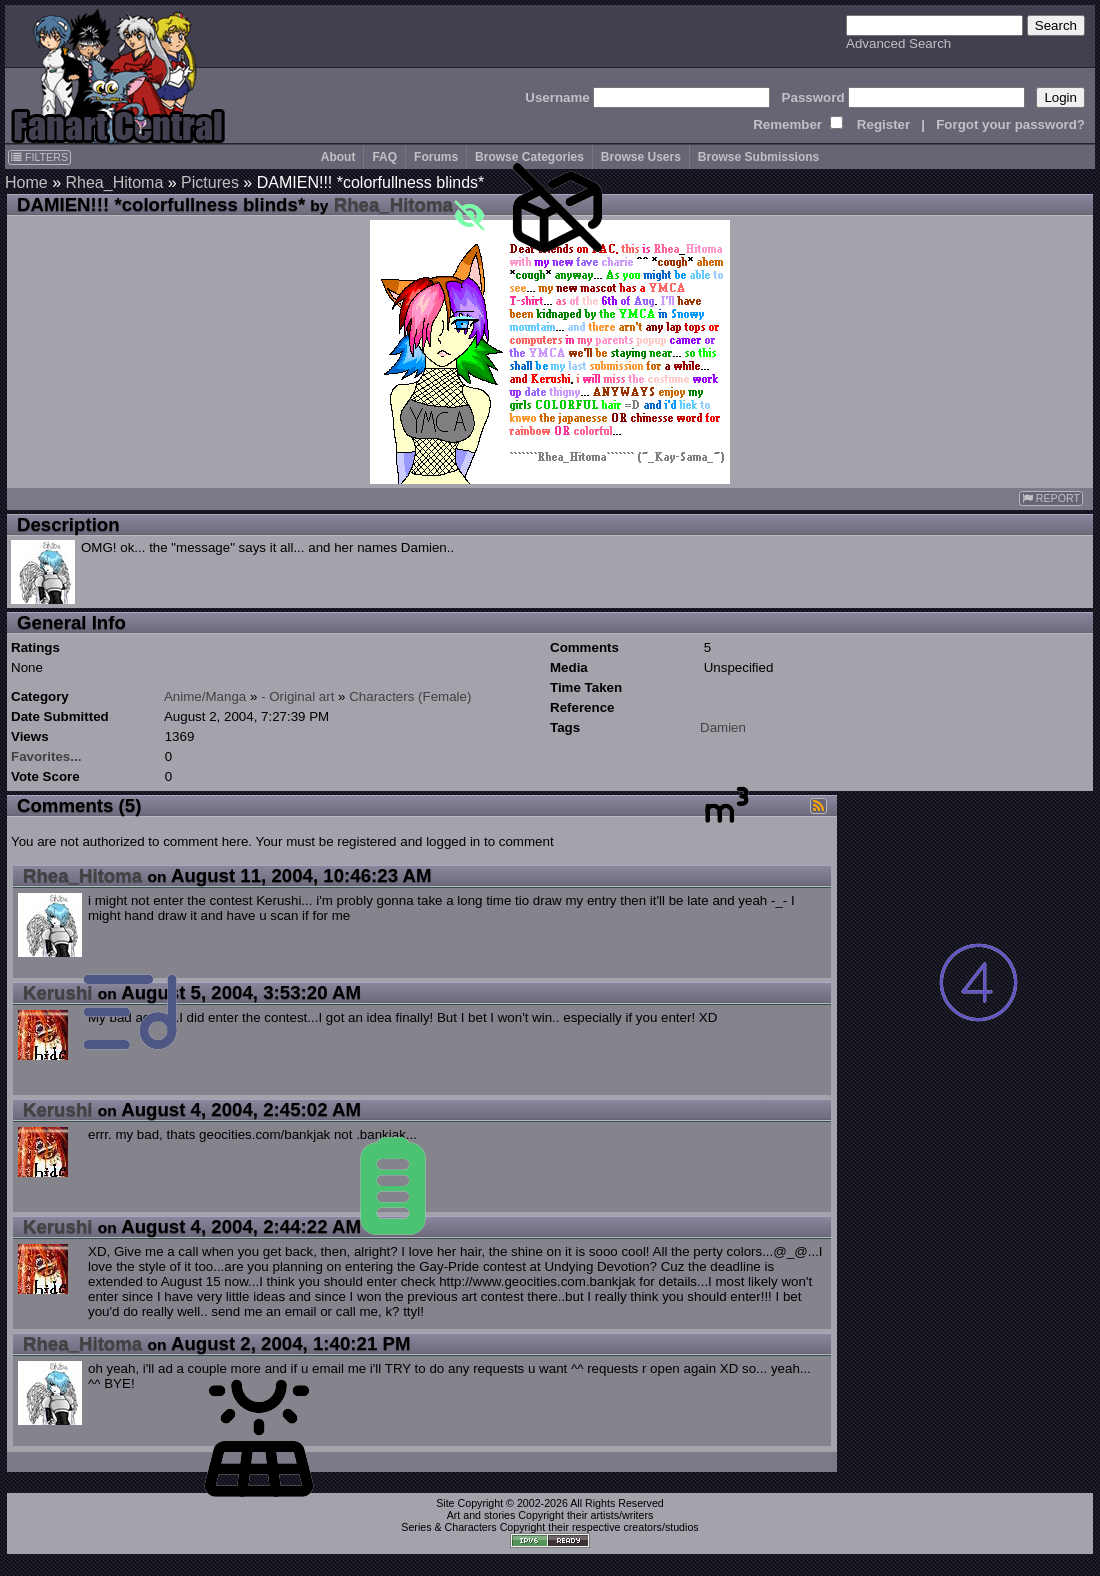  I want to click on disable 3D view mode, so click(557, 207).